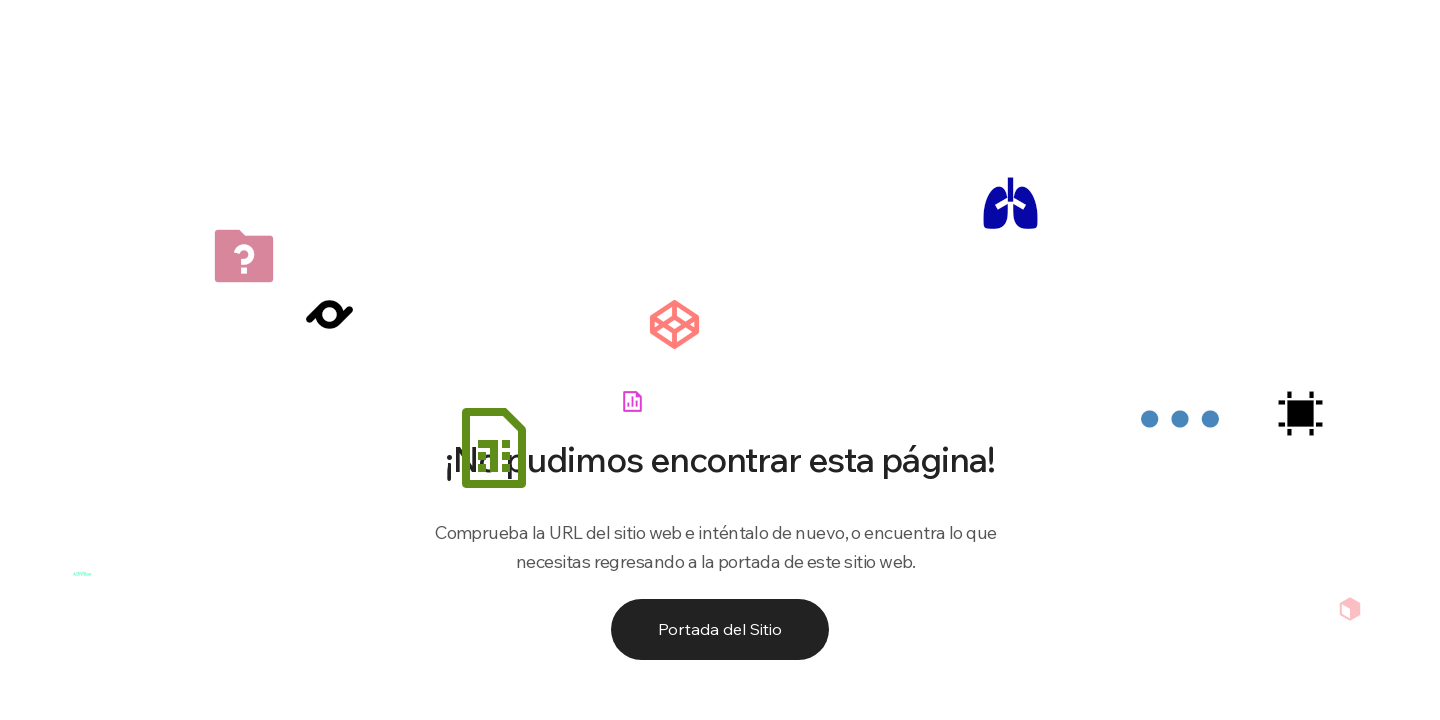  What do you see at coordinates (1180, 419) in the screenshot?
I see `access more options or actions` at bounding box center [1180, 419].